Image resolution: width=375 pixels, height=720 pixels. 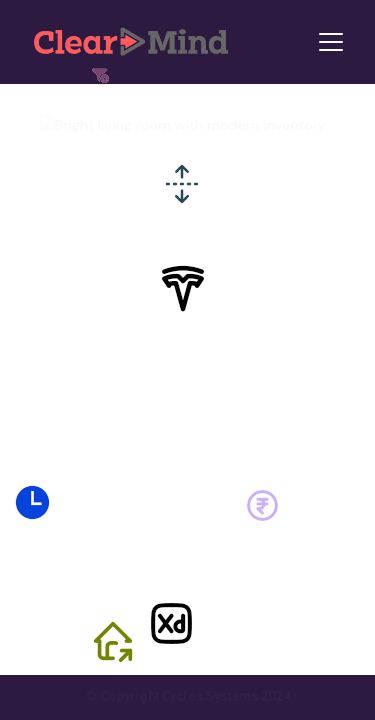 What do you see at coordinates (171, 623) in the screenshot?
I see `open Adobe XD application` at bounding box center [171, 623].